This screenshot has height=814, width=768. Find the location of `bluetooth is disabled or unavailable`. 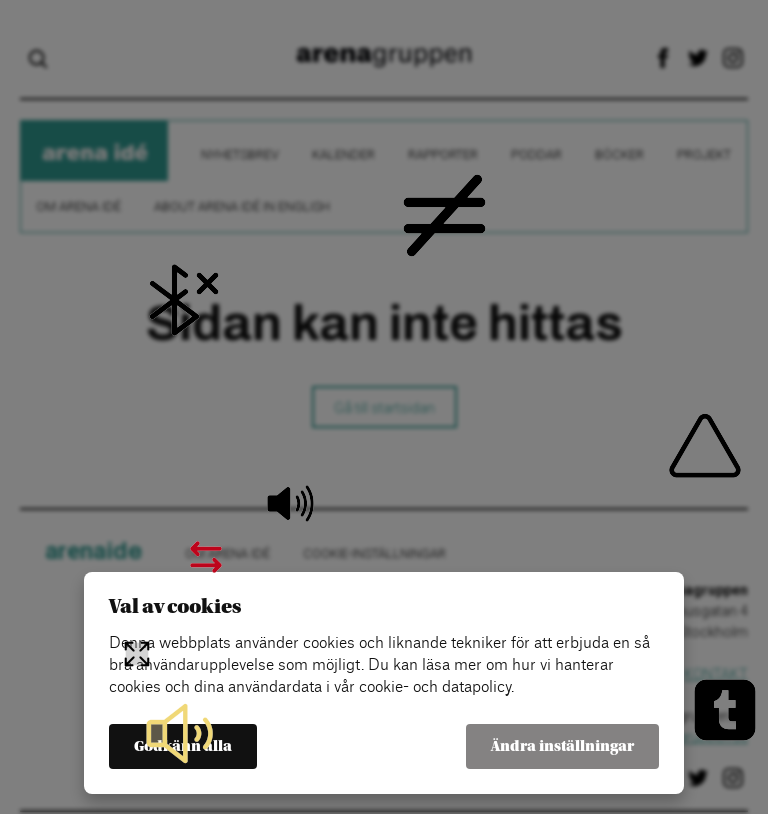

bluetooth is disabled or unavailable is located at coordinates (180, 300).